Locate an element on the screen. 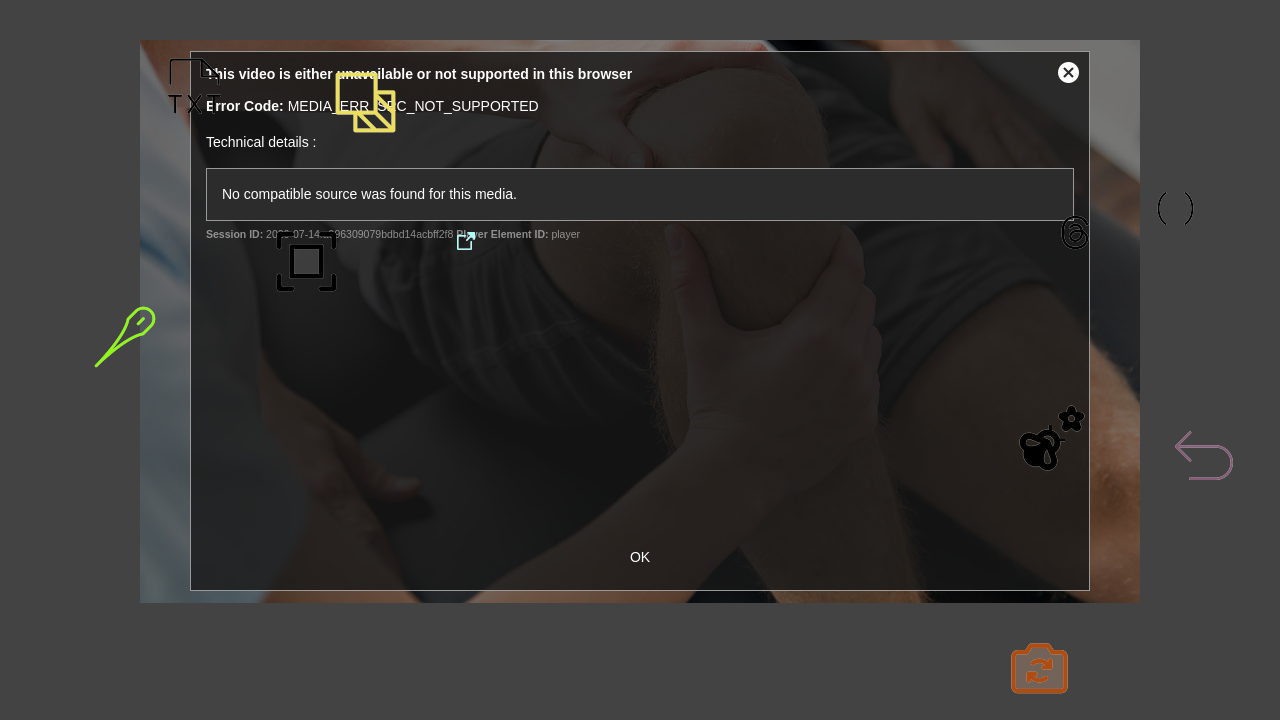 This screenshot has width=1280, height=720. remove or subtract a layer from selection is located at coordinates (365, 102).